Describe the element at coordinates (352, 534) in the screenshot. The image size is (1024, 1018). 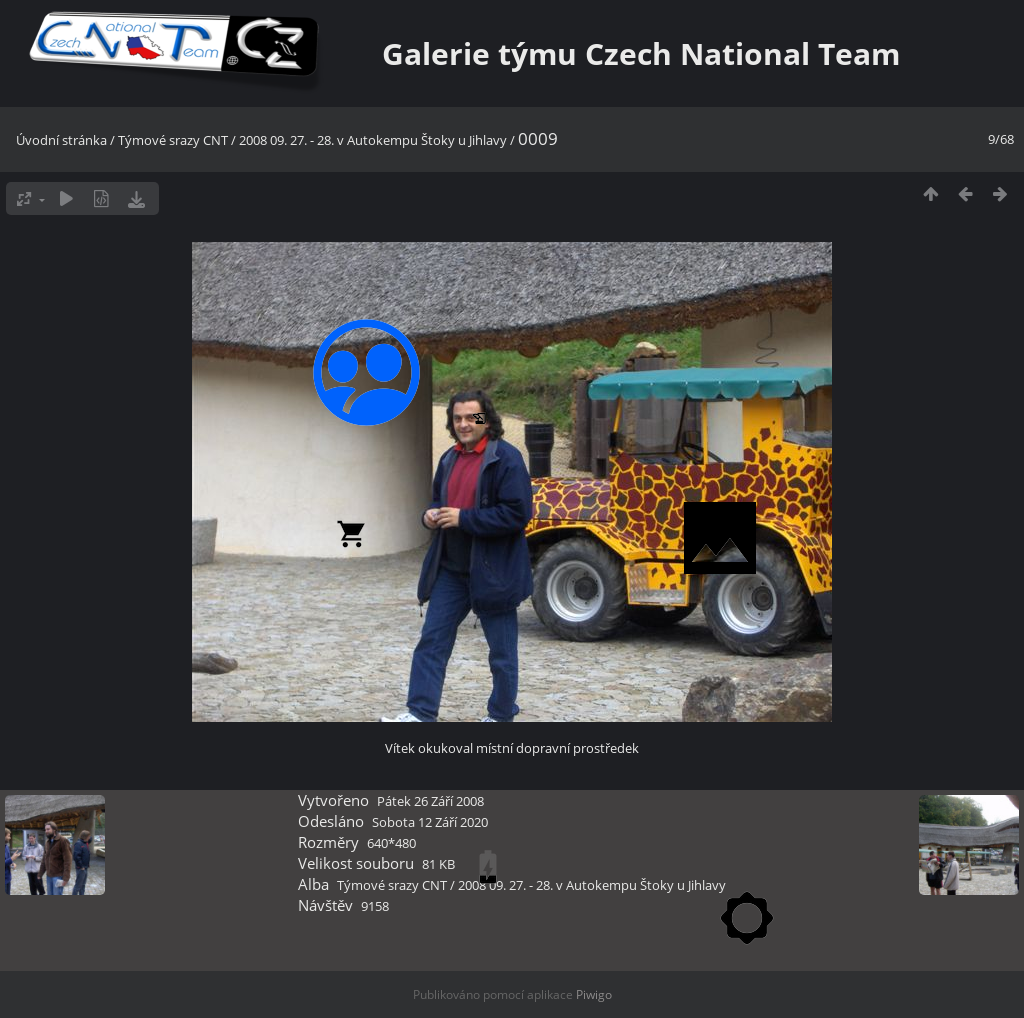
I see `view your shopping cart` at that location.